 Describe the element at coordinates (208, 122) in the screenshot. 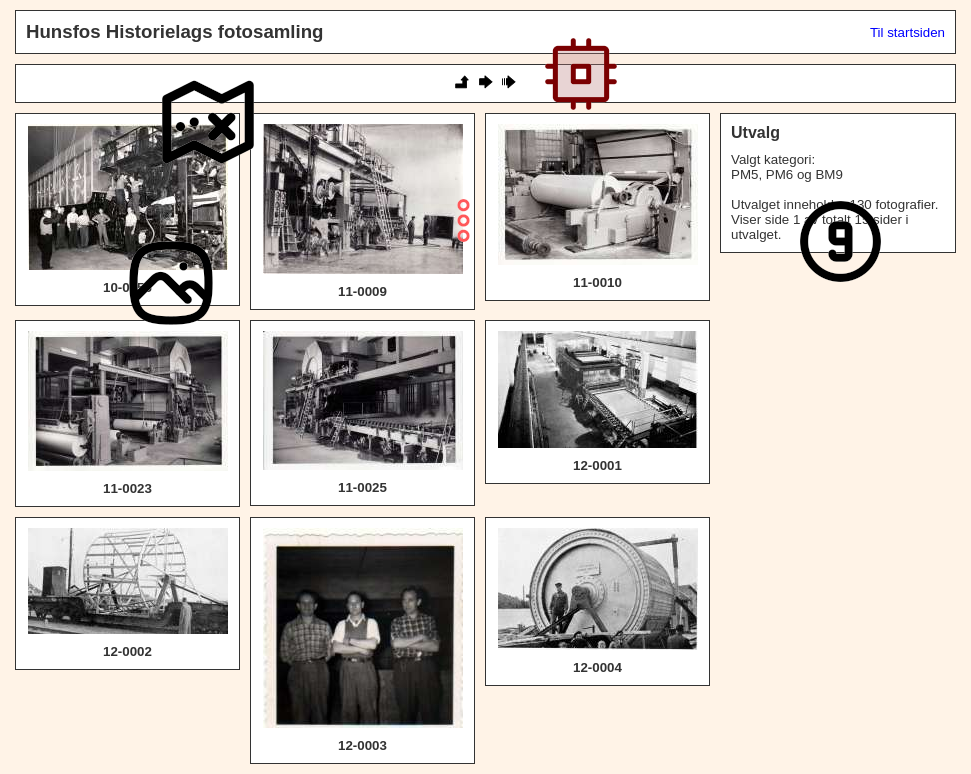

I see `view route directions on map` at that location.